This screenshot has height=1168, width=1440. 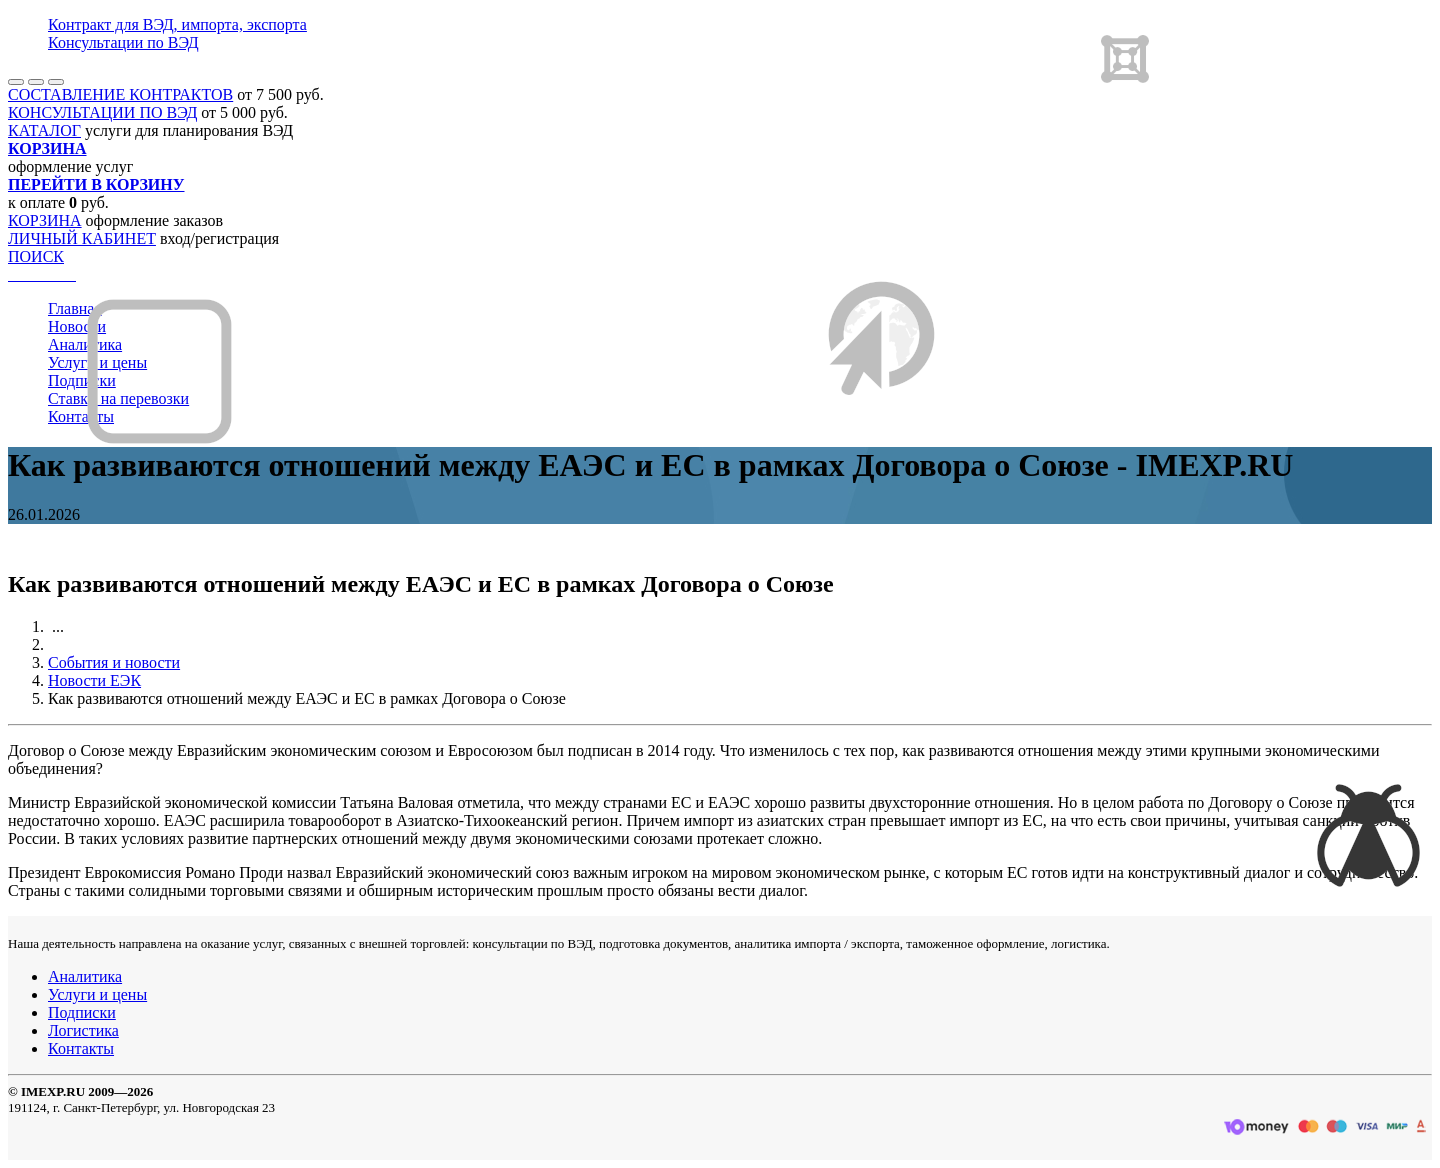 I want to click on unchecked checkbox state, so click(x=159, y=371).